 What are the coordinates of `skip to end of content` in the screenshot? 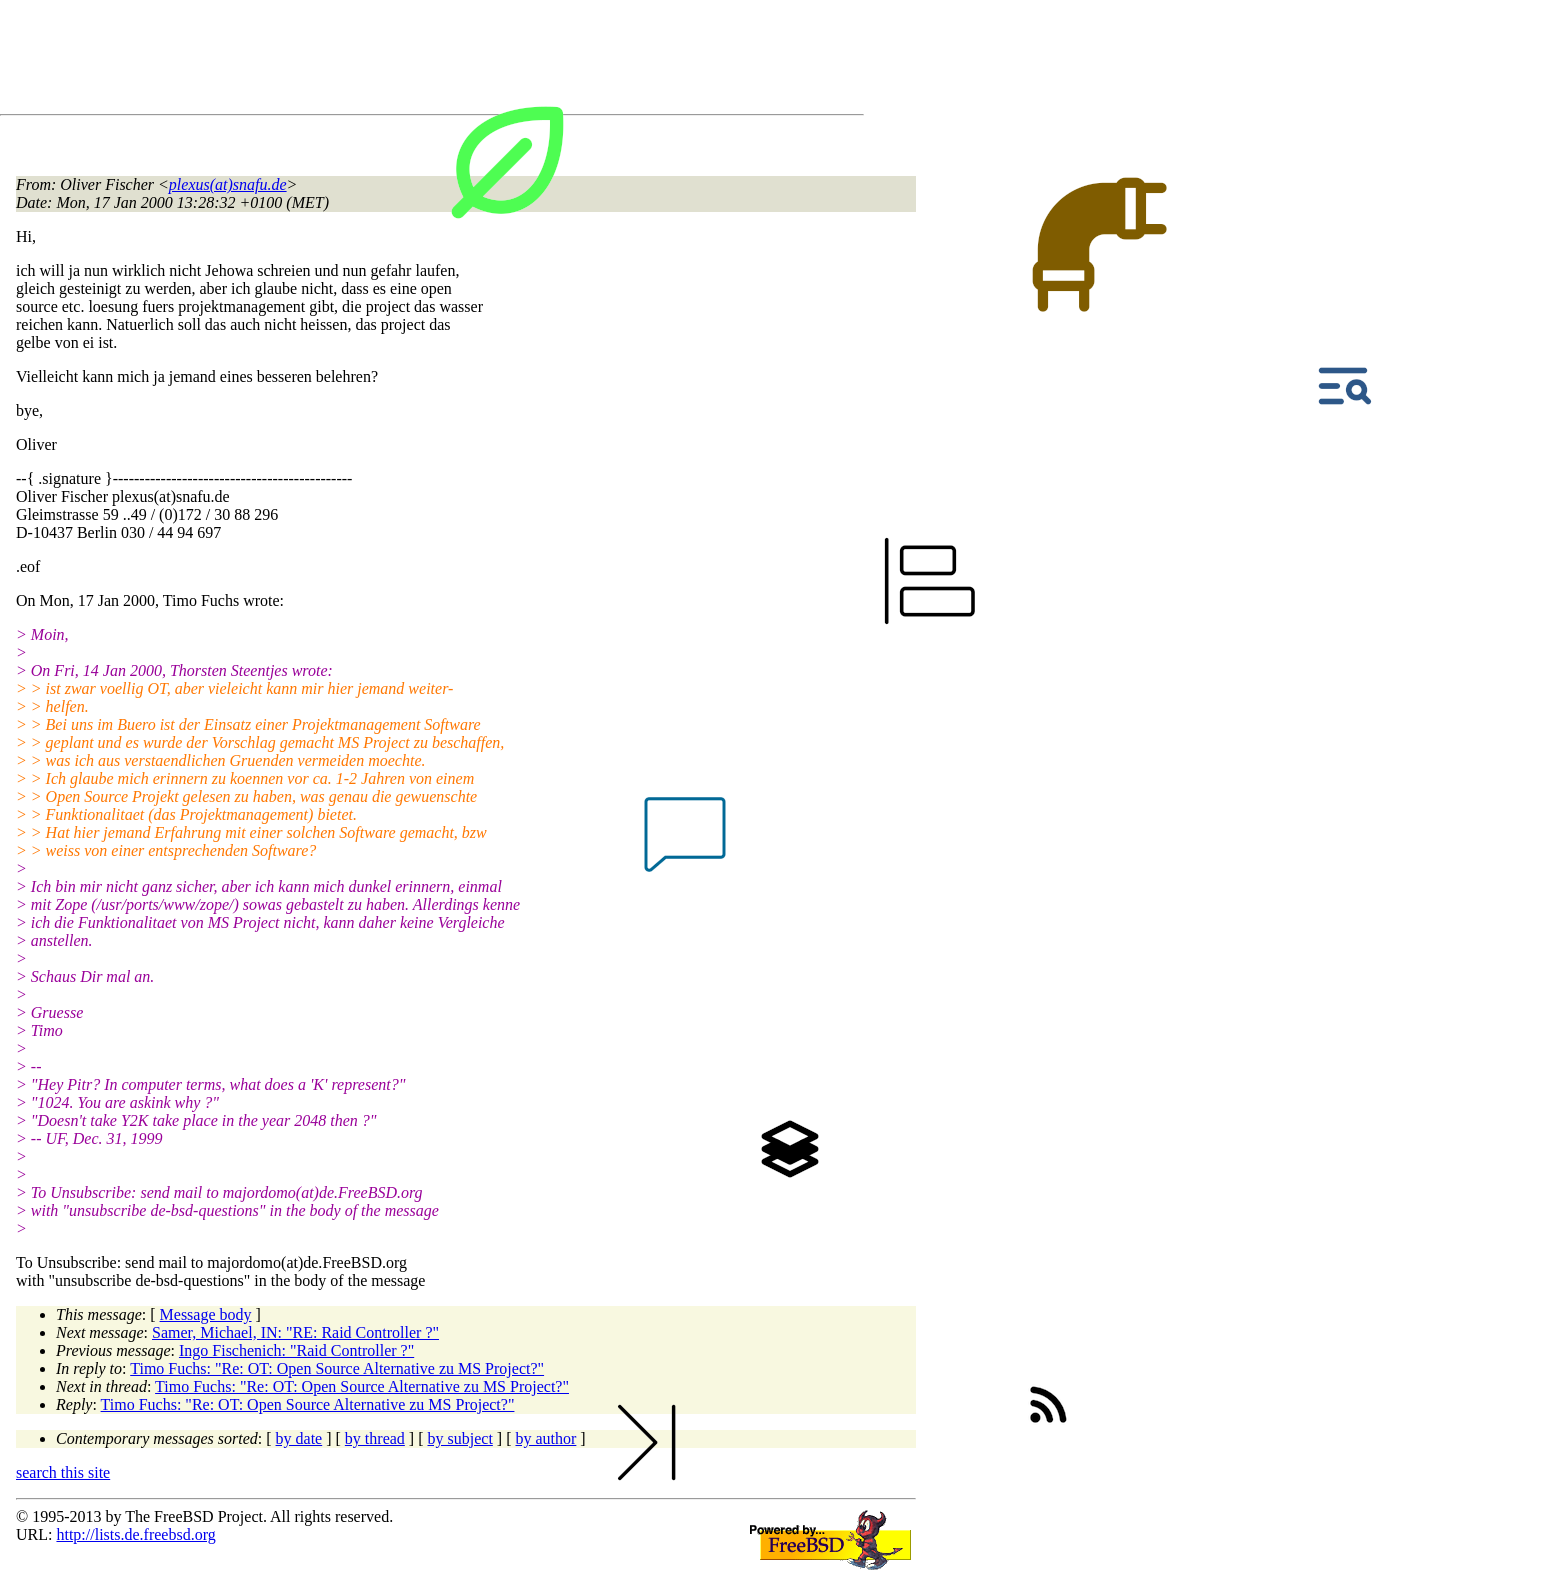 It's located at (648, 1442).